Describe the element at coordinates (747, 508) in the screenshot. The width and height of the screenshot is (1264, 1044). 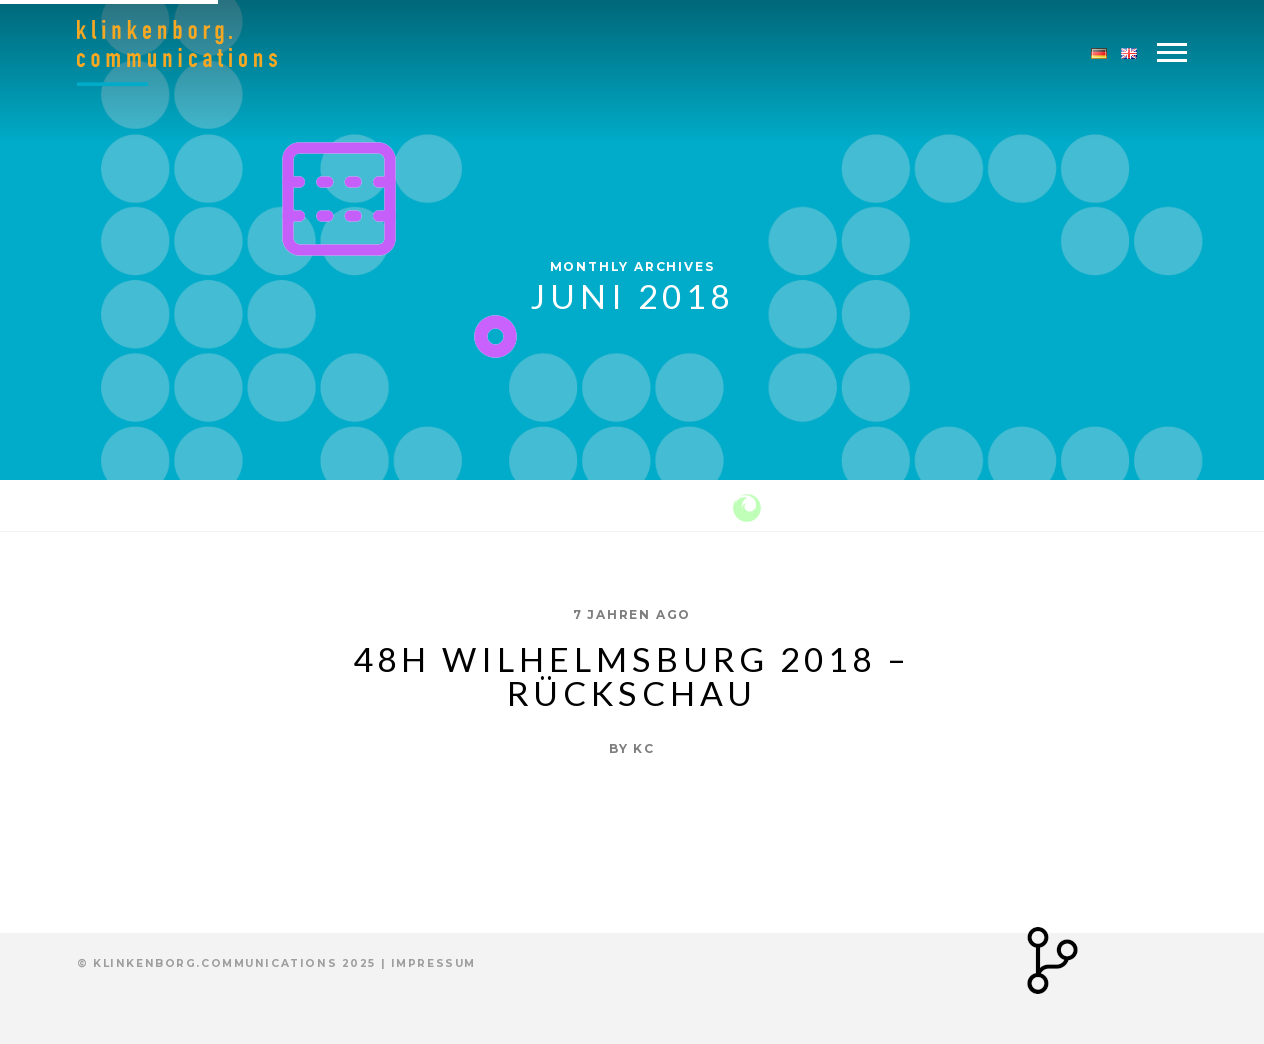
I see `open Firefox browser` at that location.